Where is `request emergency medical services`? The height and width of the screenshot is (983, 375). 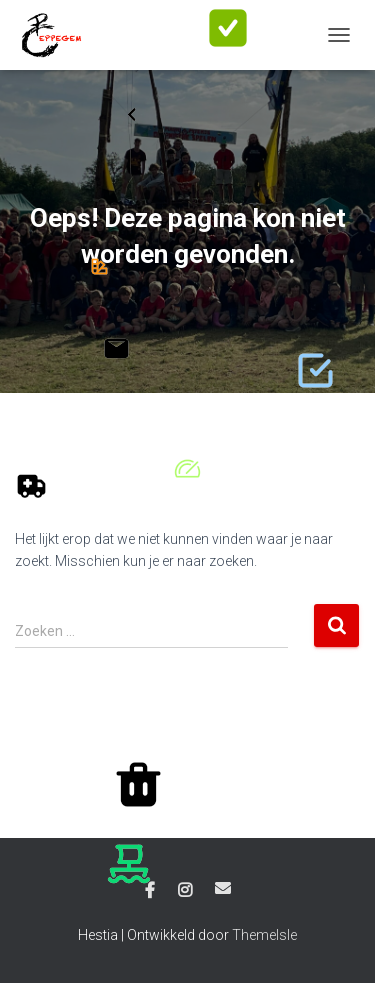
request emergency medical services is located at coordinates (31, 485).